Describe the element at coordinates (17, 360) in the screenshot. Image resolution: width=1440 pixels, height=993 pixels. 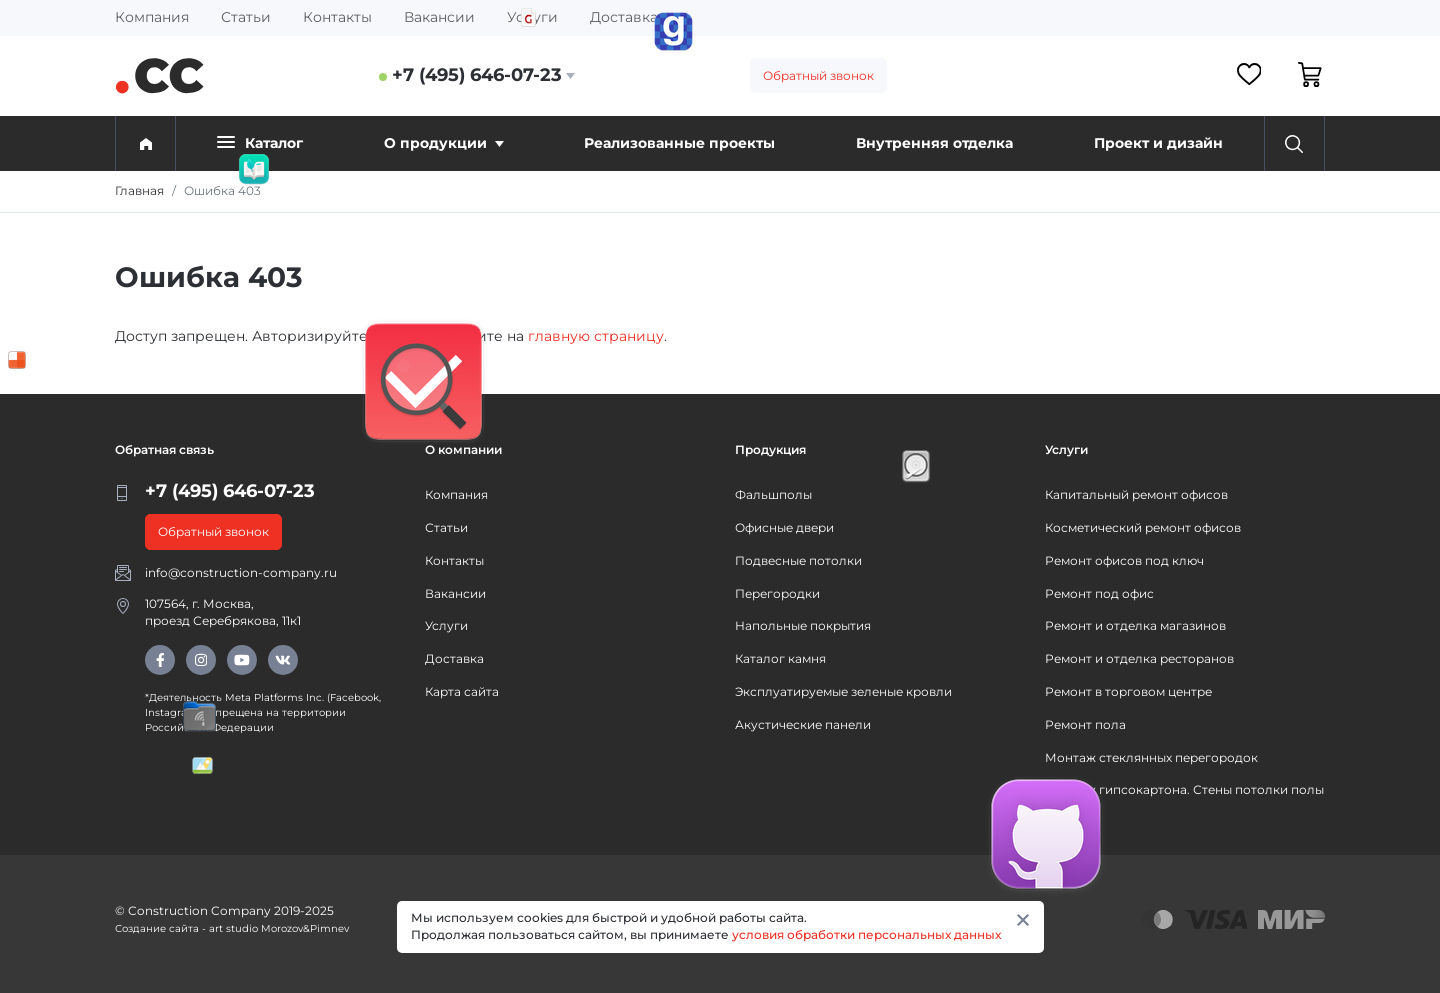
I see `switch to the top-left workspace` at that location.